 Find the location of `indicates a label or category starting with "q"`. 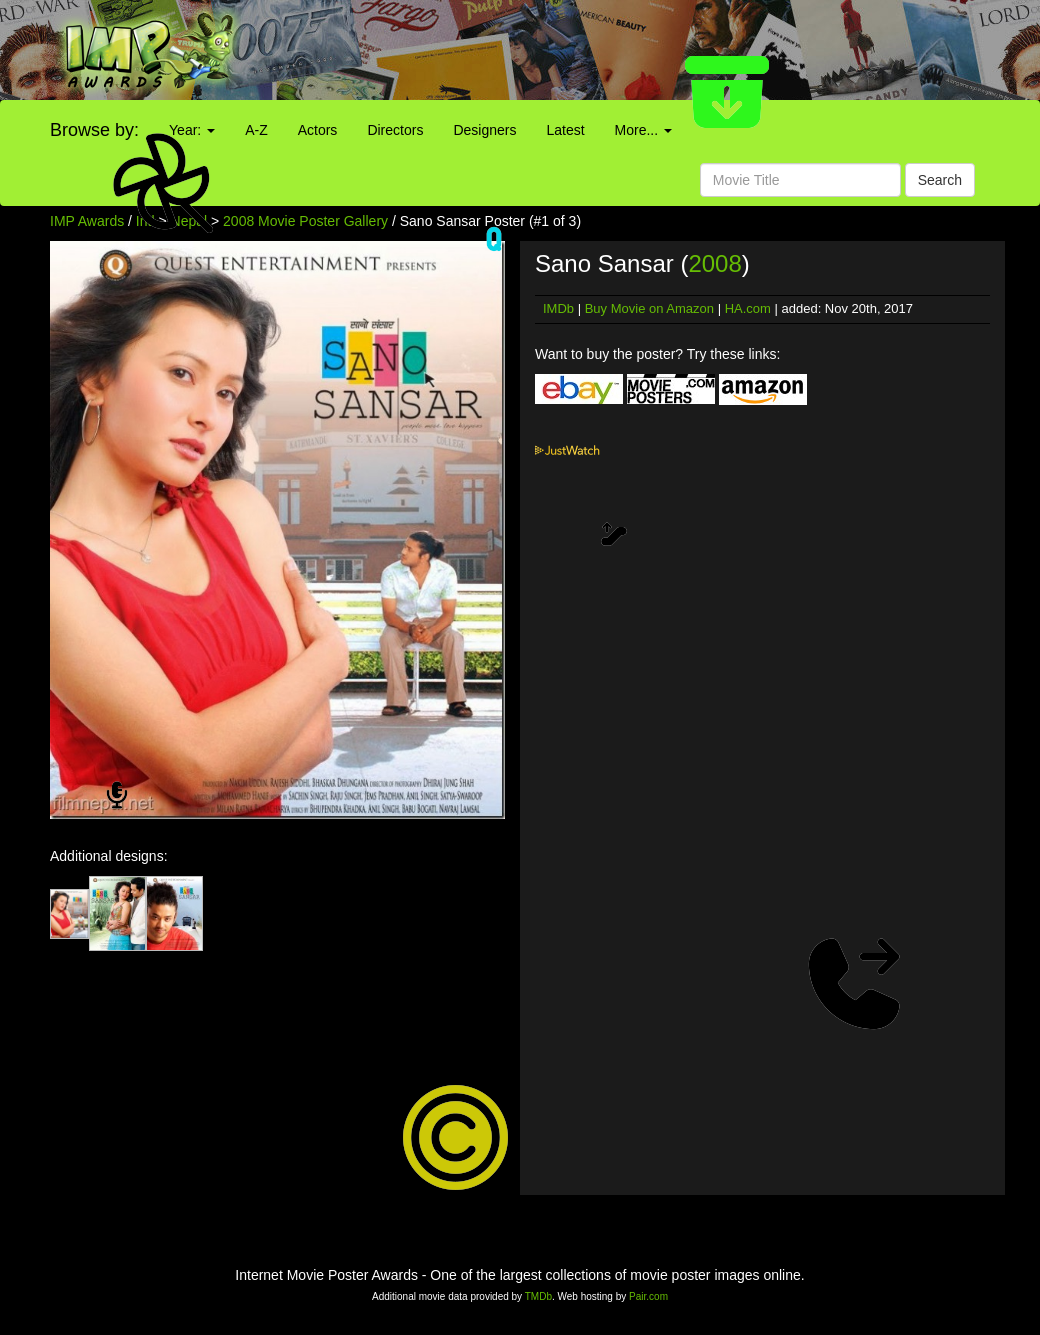

indicates a label or category starting with "q" is located at coordinates (494, 239).